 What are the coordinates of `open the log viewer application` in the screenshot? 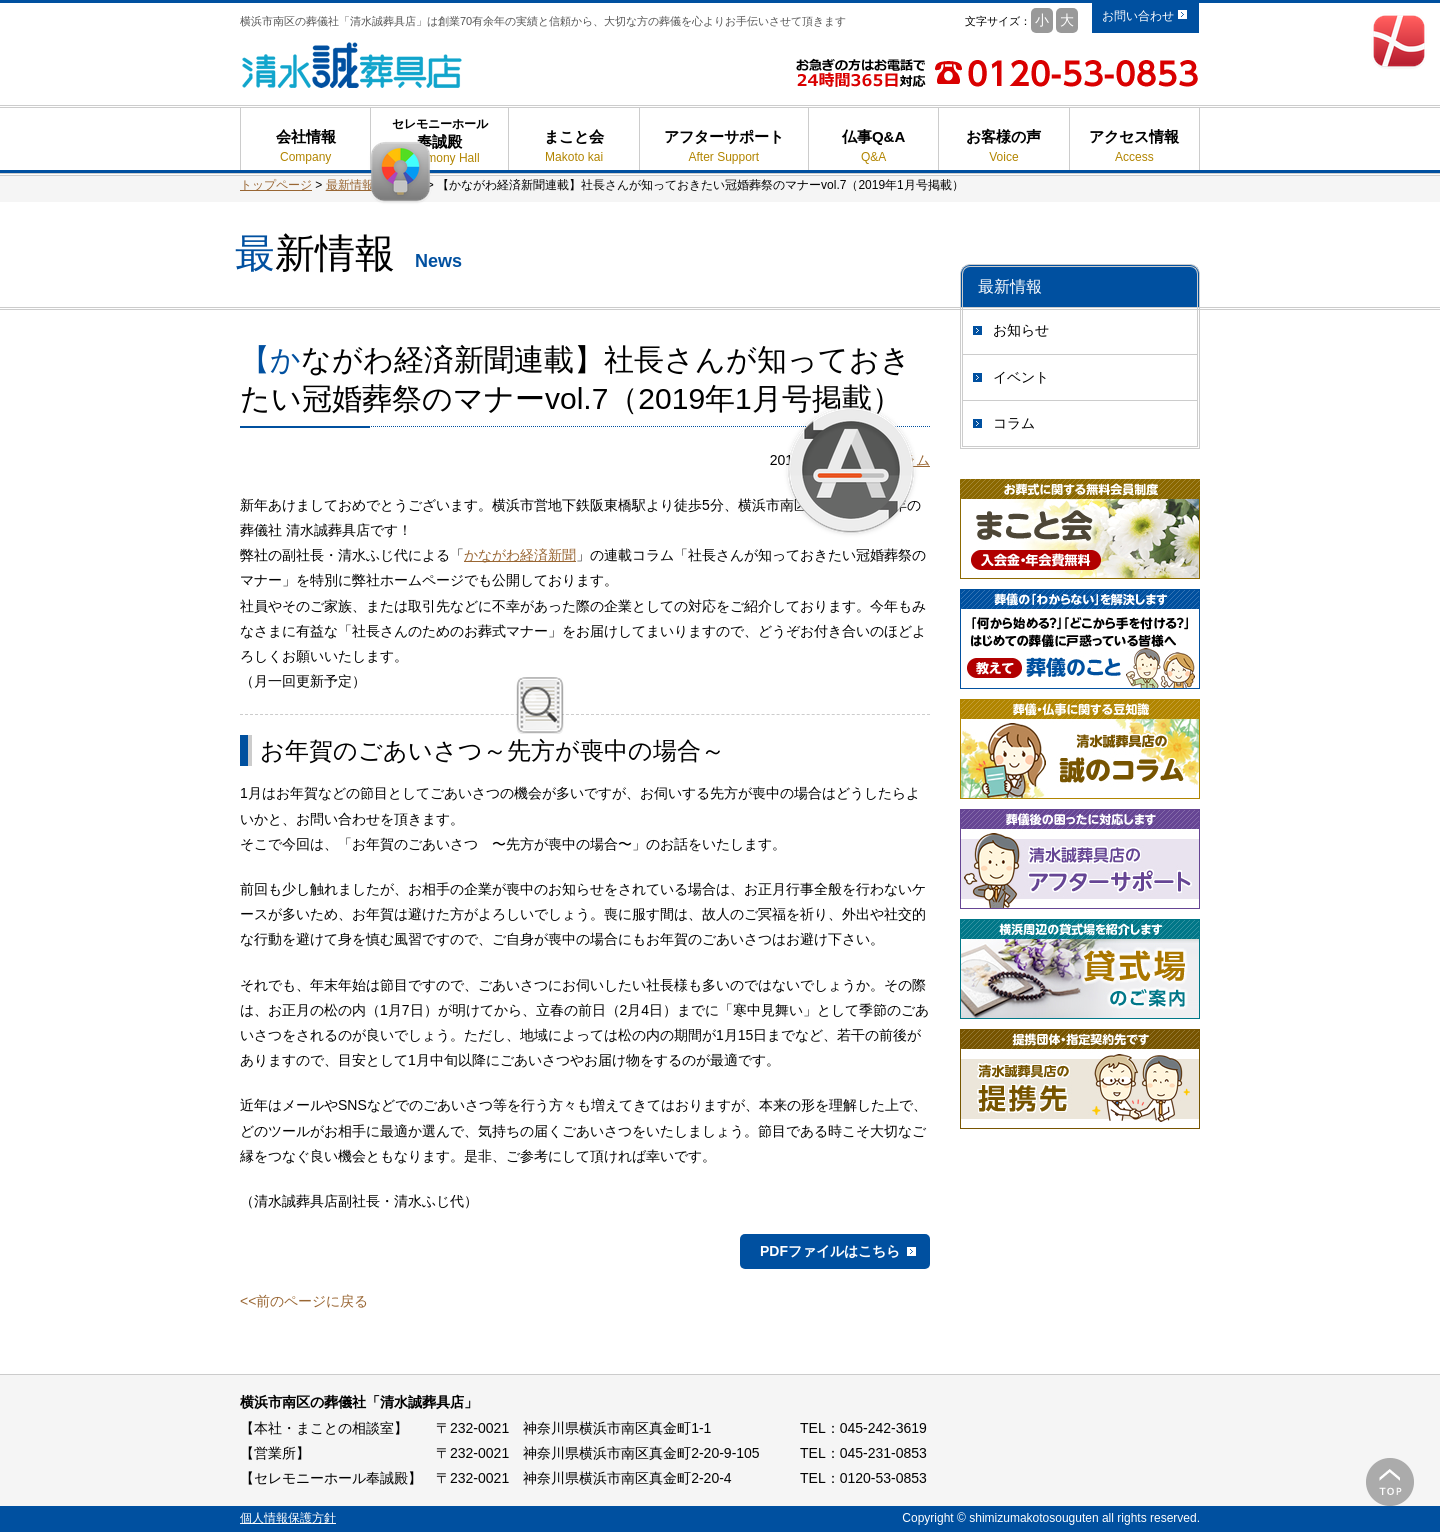 It's located at (540, 705).